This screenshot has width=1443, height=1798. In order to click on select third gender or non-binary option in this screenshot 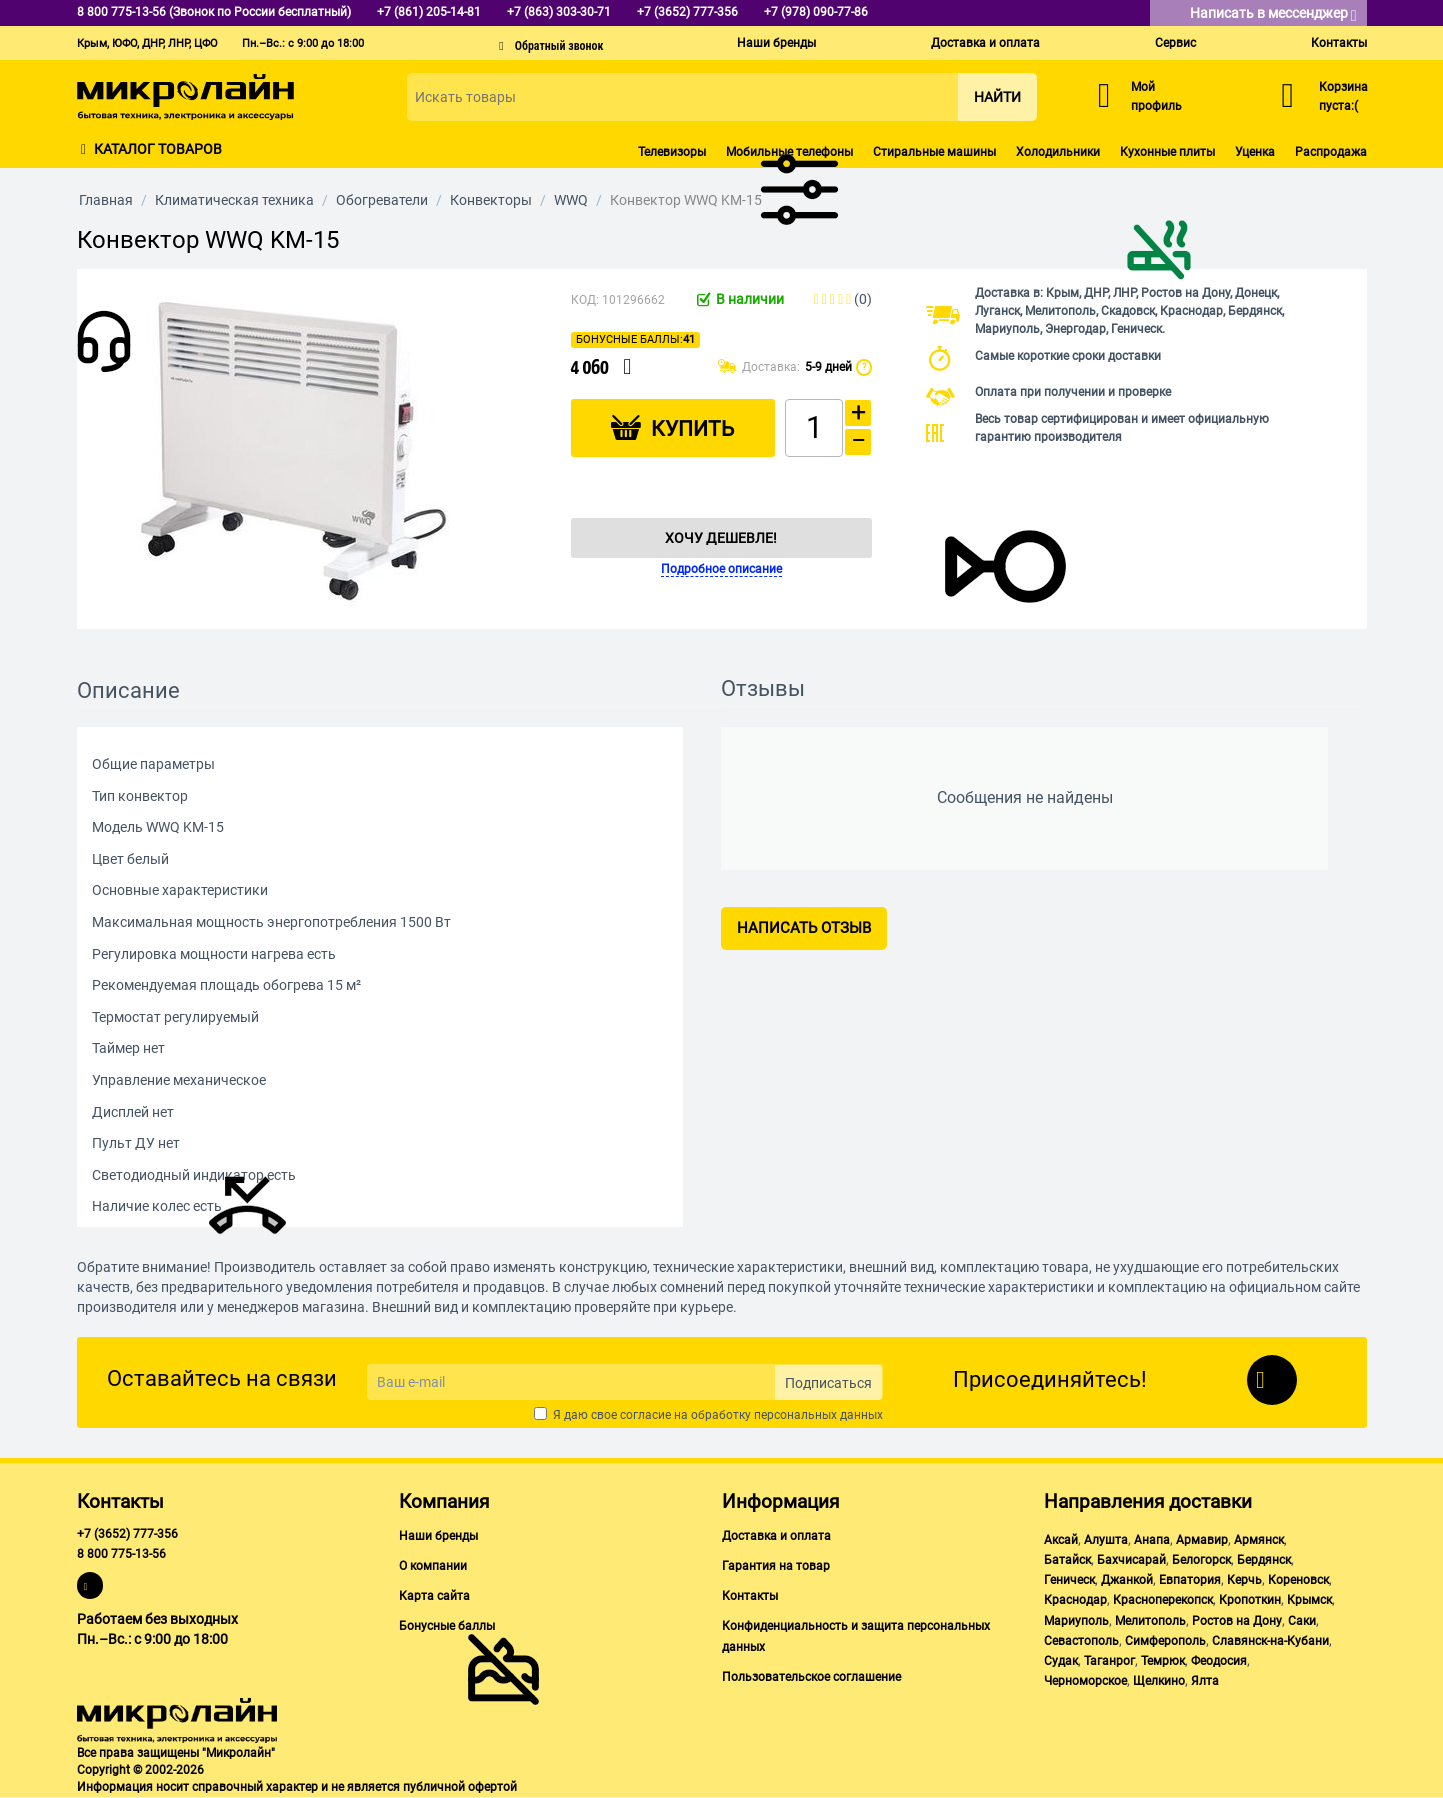, I will do `click(1005, 566)`.